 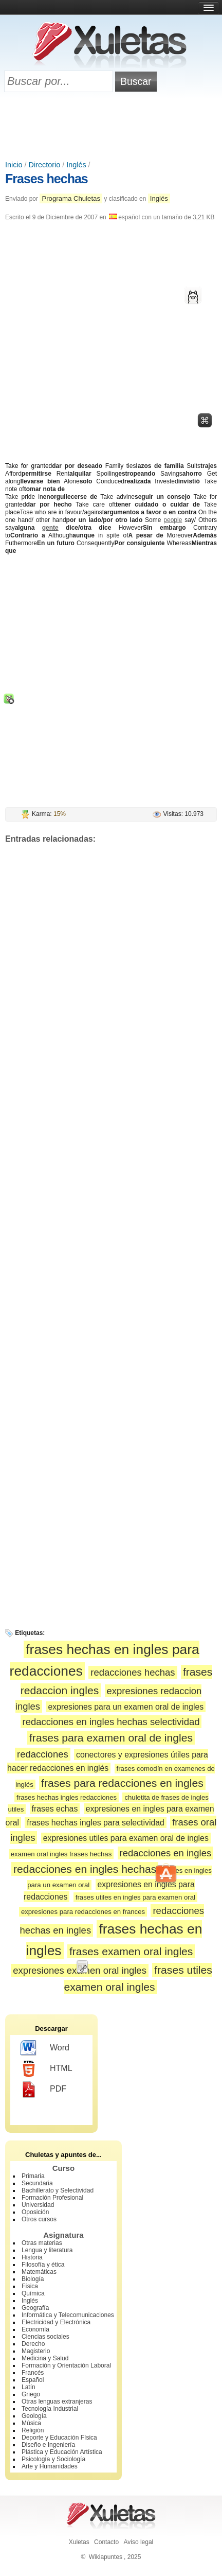 What do you see at coordinates (193, 294) in the screenshot?
I see `open the ollama app` at bounding box center [193, 294].